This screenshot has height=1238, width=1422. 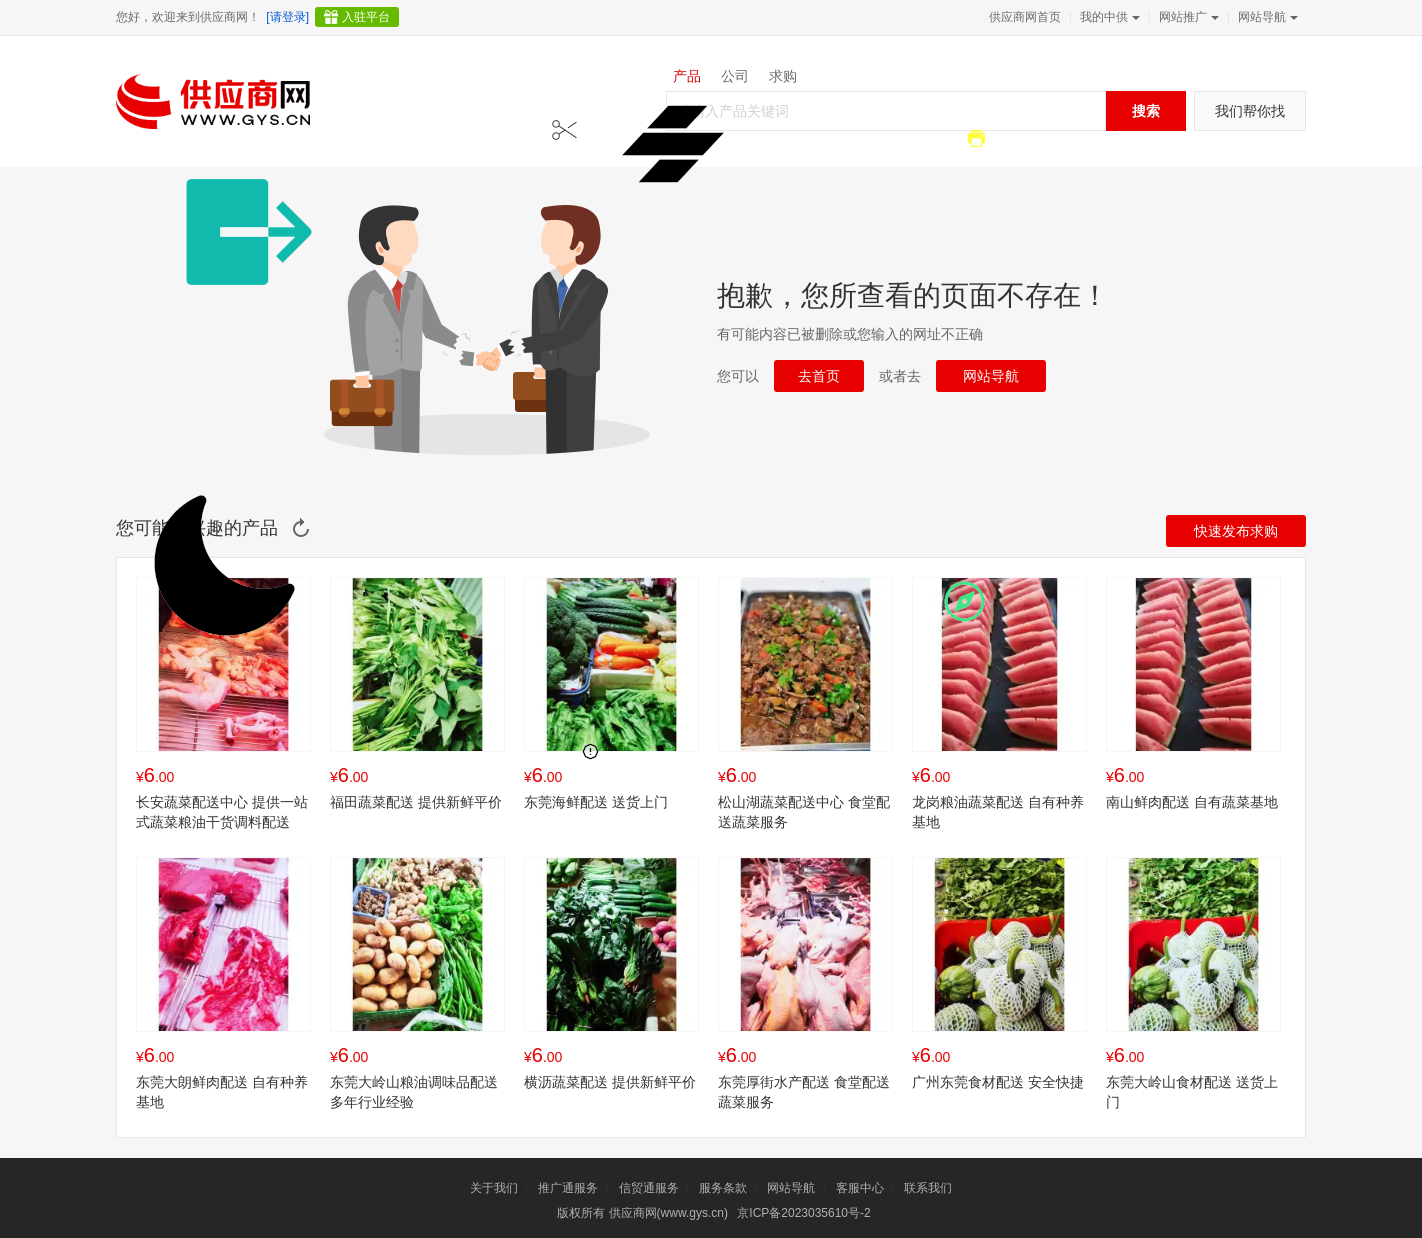 I want to click on cut selected content, so click(x=564, y=130).